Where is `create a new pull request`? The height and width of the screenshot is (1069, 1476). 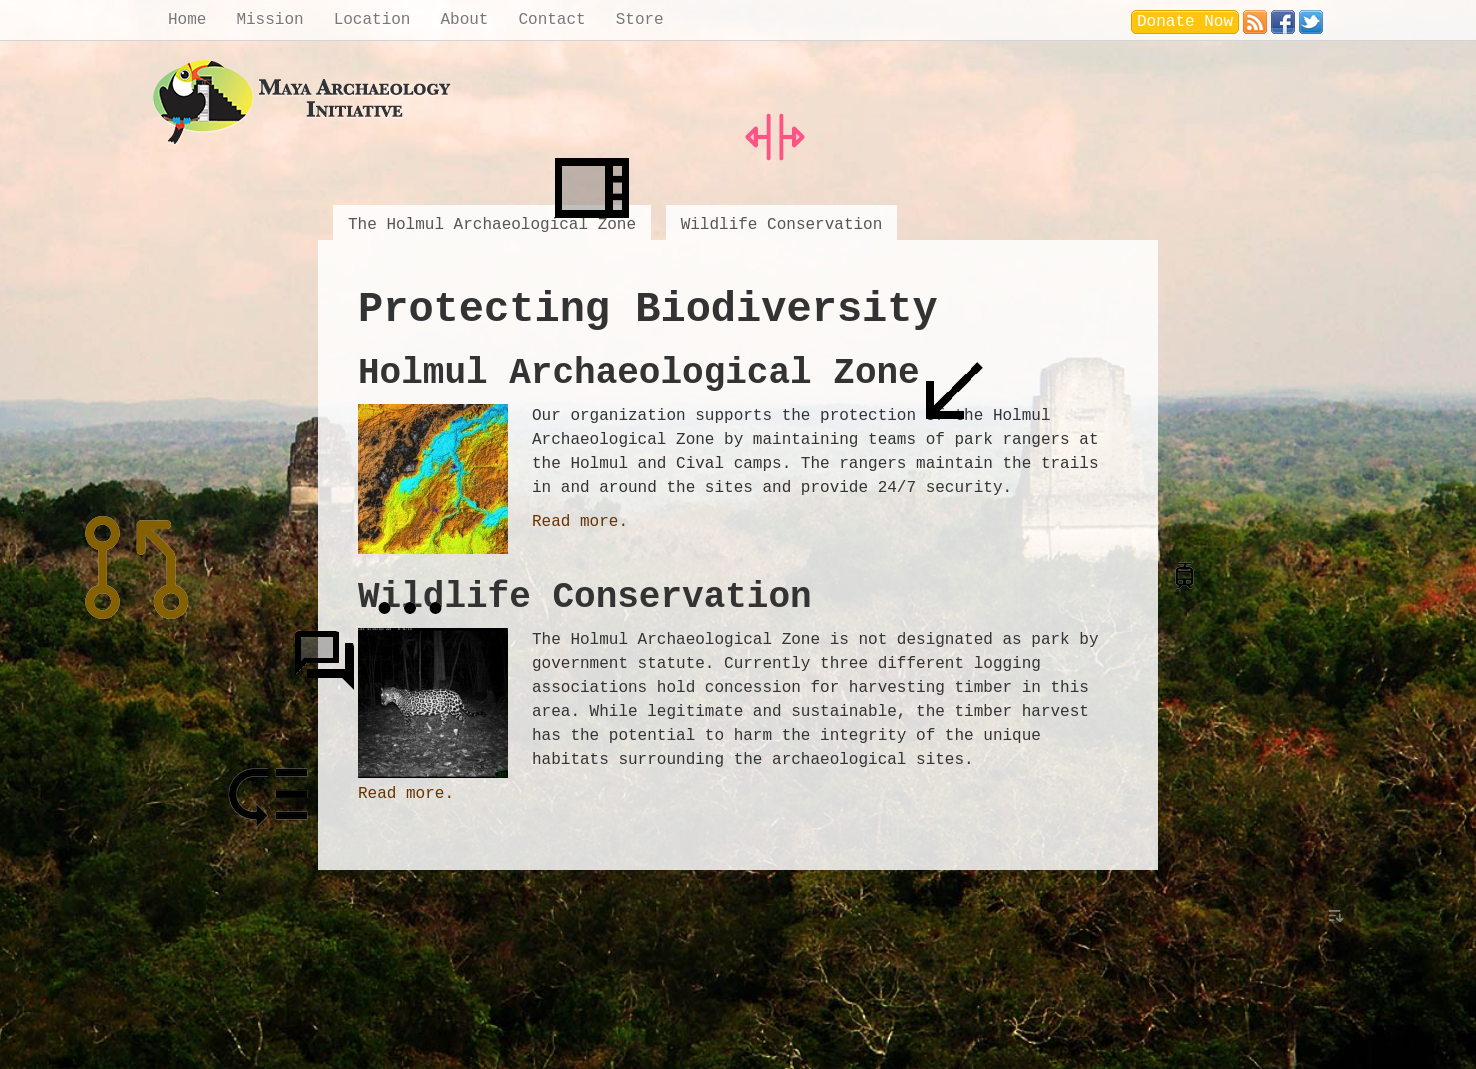 create a new pull request is located at coordinates (132, 567).